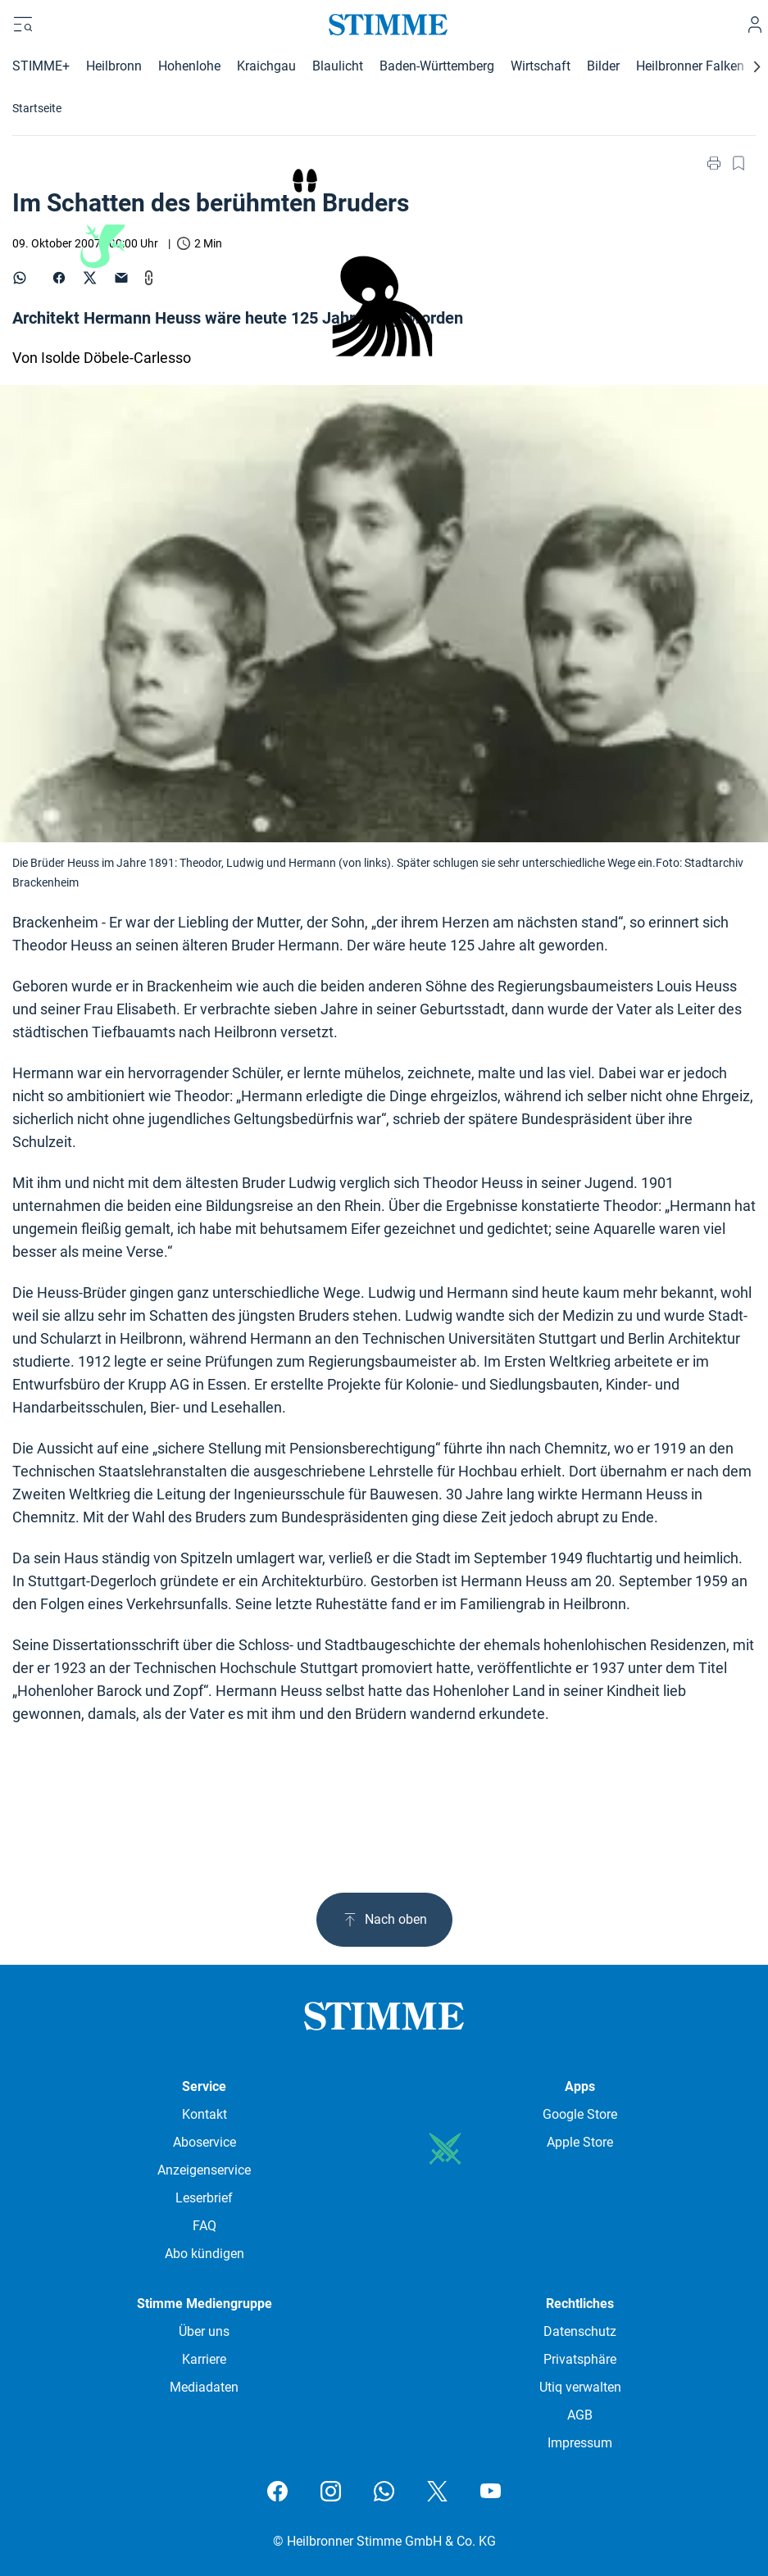  Describe the element at coordinates (445, 2149) in the screenshot. I see `indicates combat or battle mode` at that location.